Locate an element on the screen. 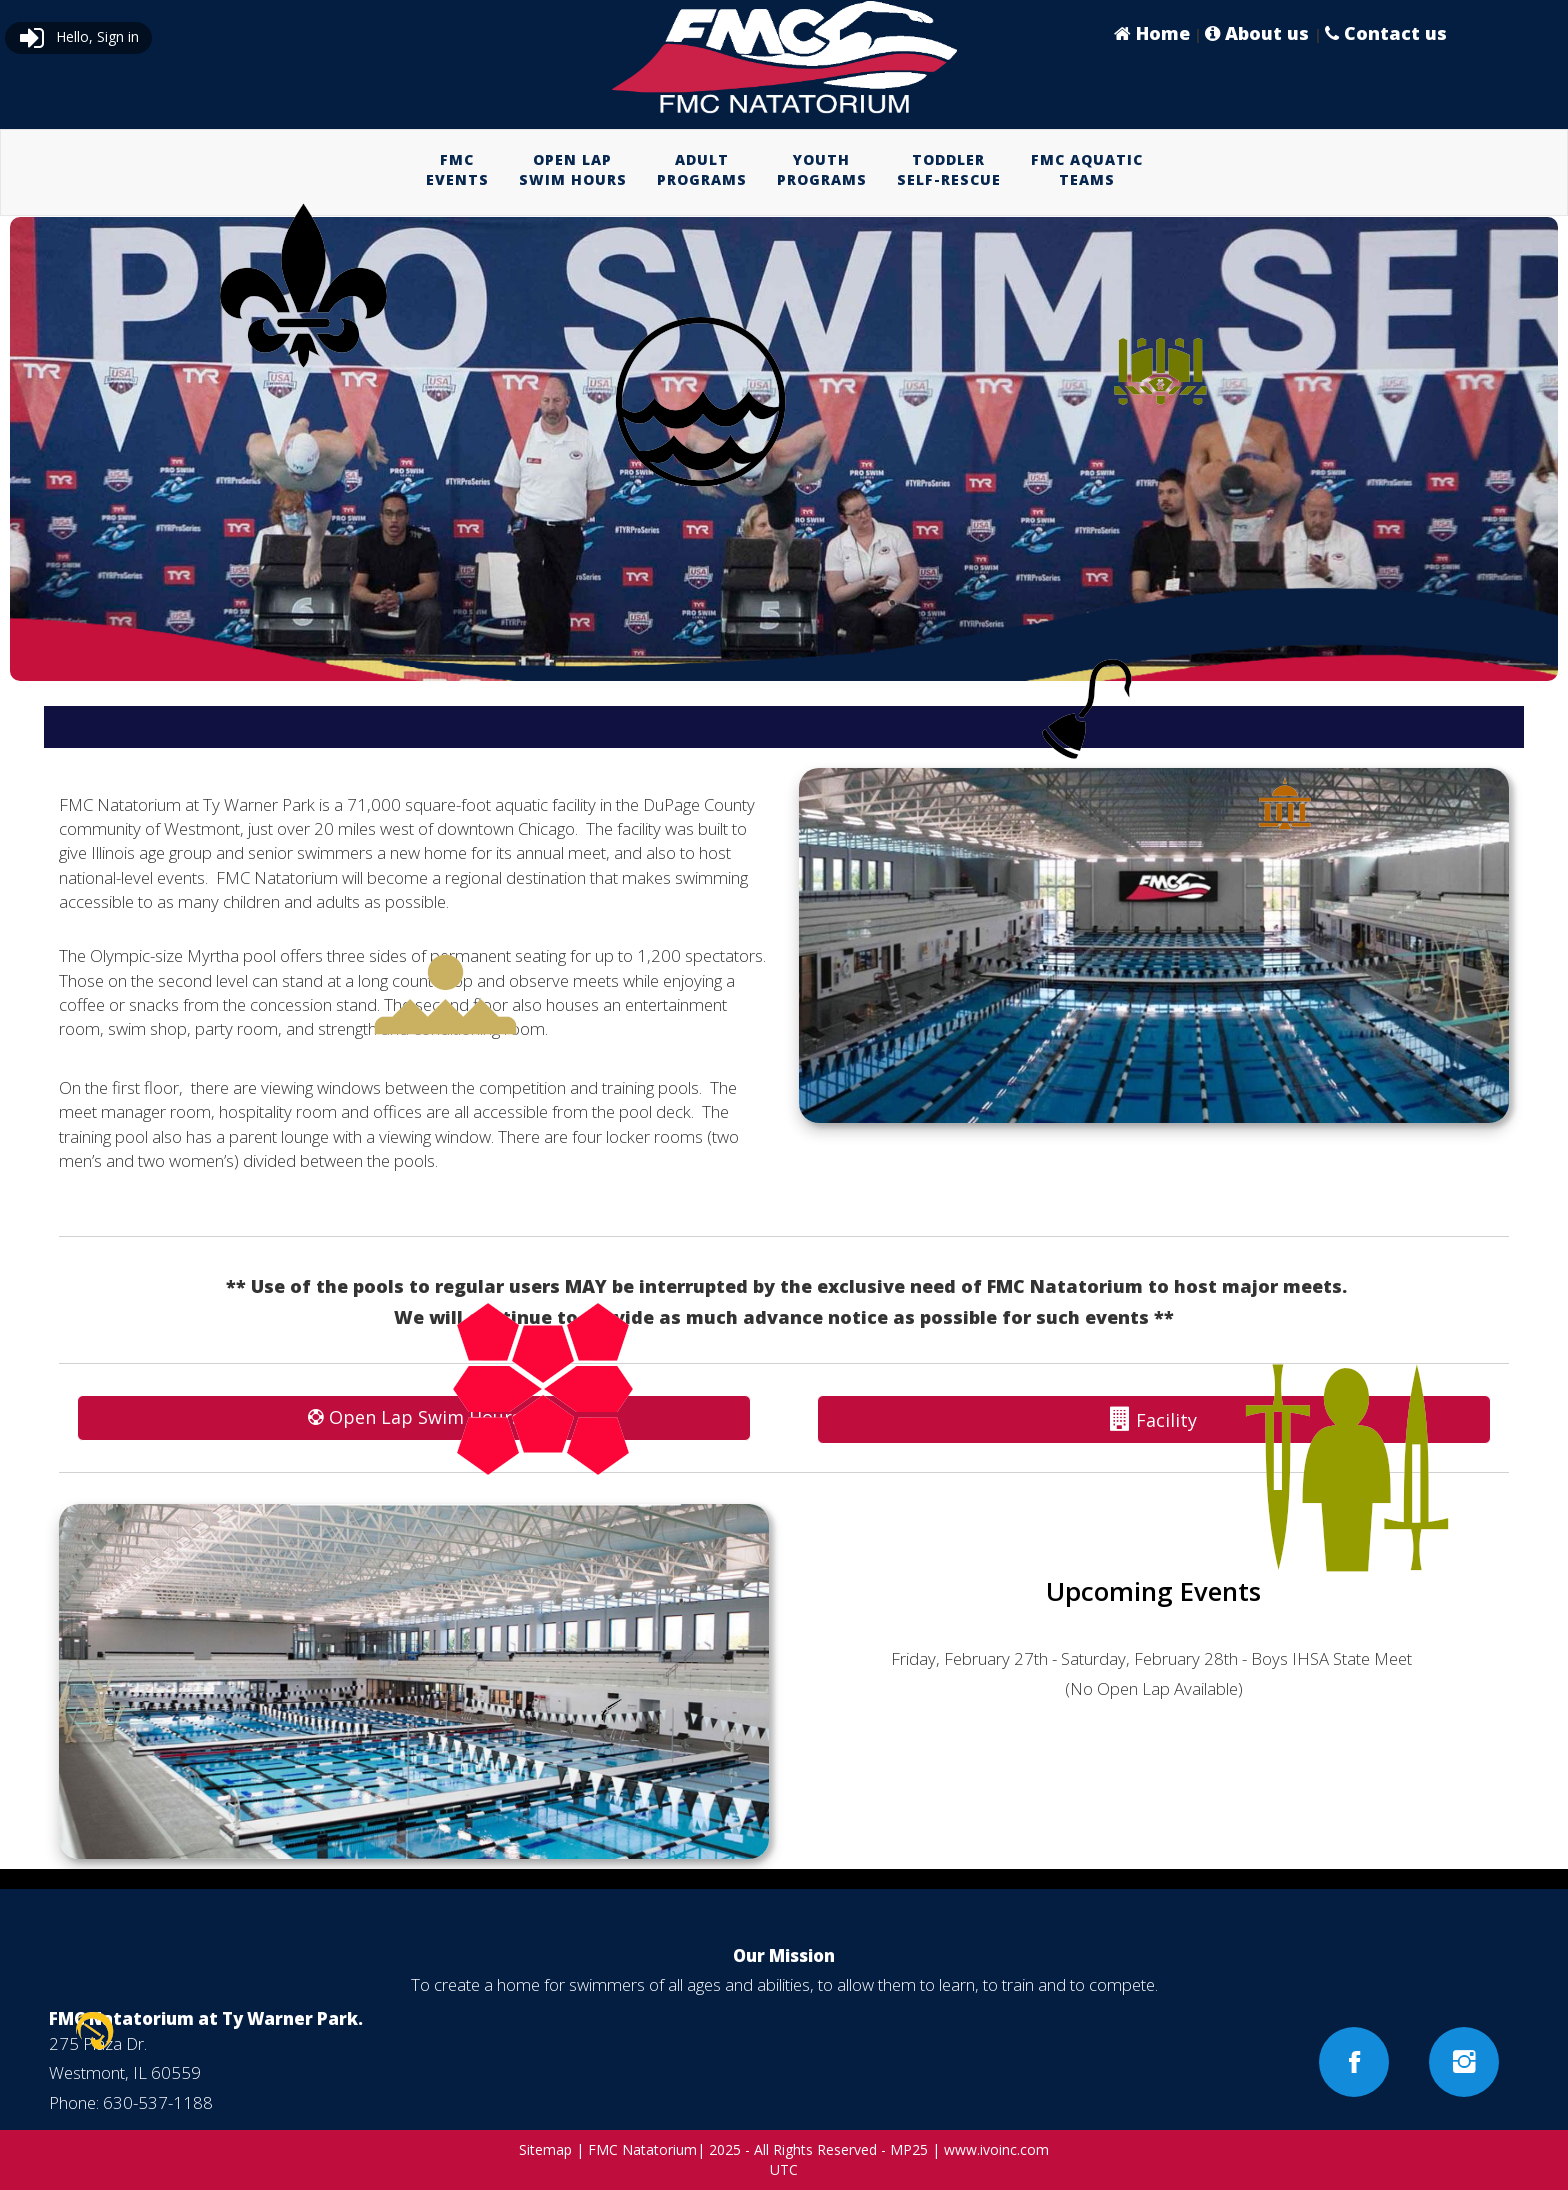 The image size is (1568, 2190). indicates ocean or maritime game mode is located at coordinates (700, 402).